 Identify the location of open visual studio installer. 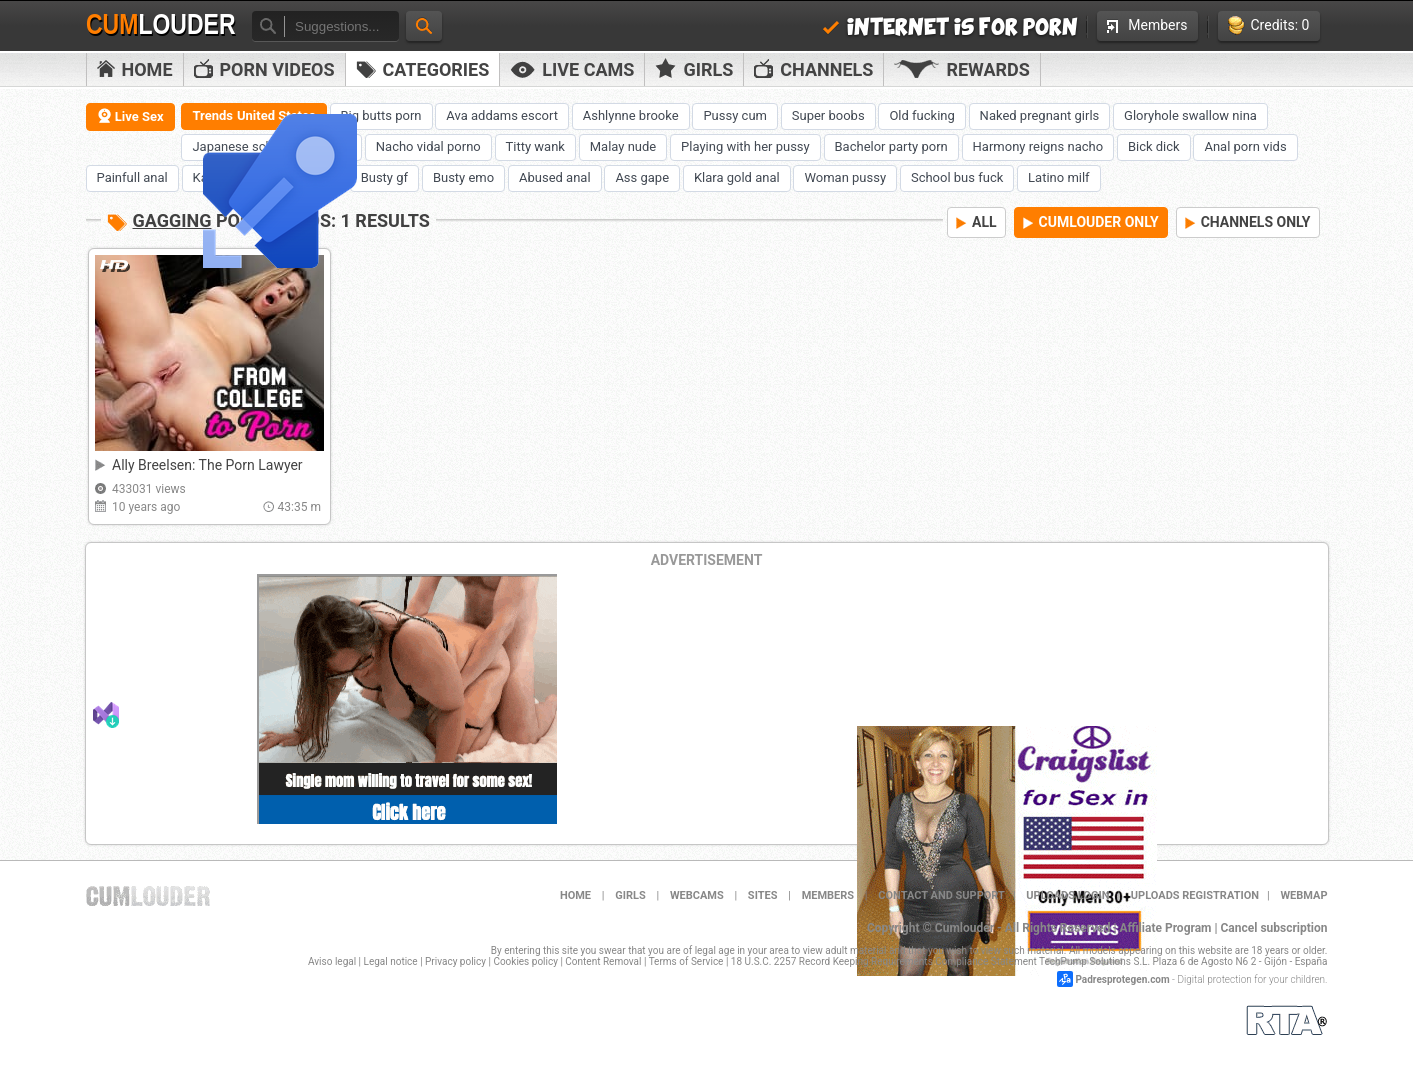
(106, 715).